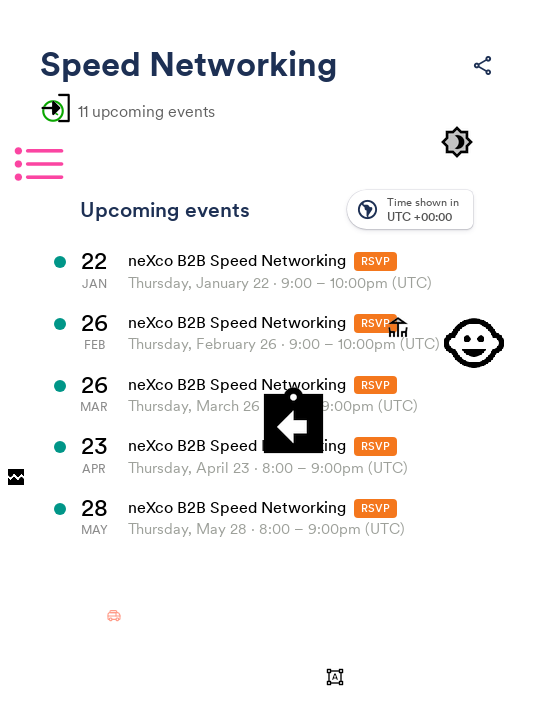 The image size is (543, 720). What do you see at coordinates (335, 677) in the screenshot?
I see `edit text box formatting` at bounding box center [335, 677].